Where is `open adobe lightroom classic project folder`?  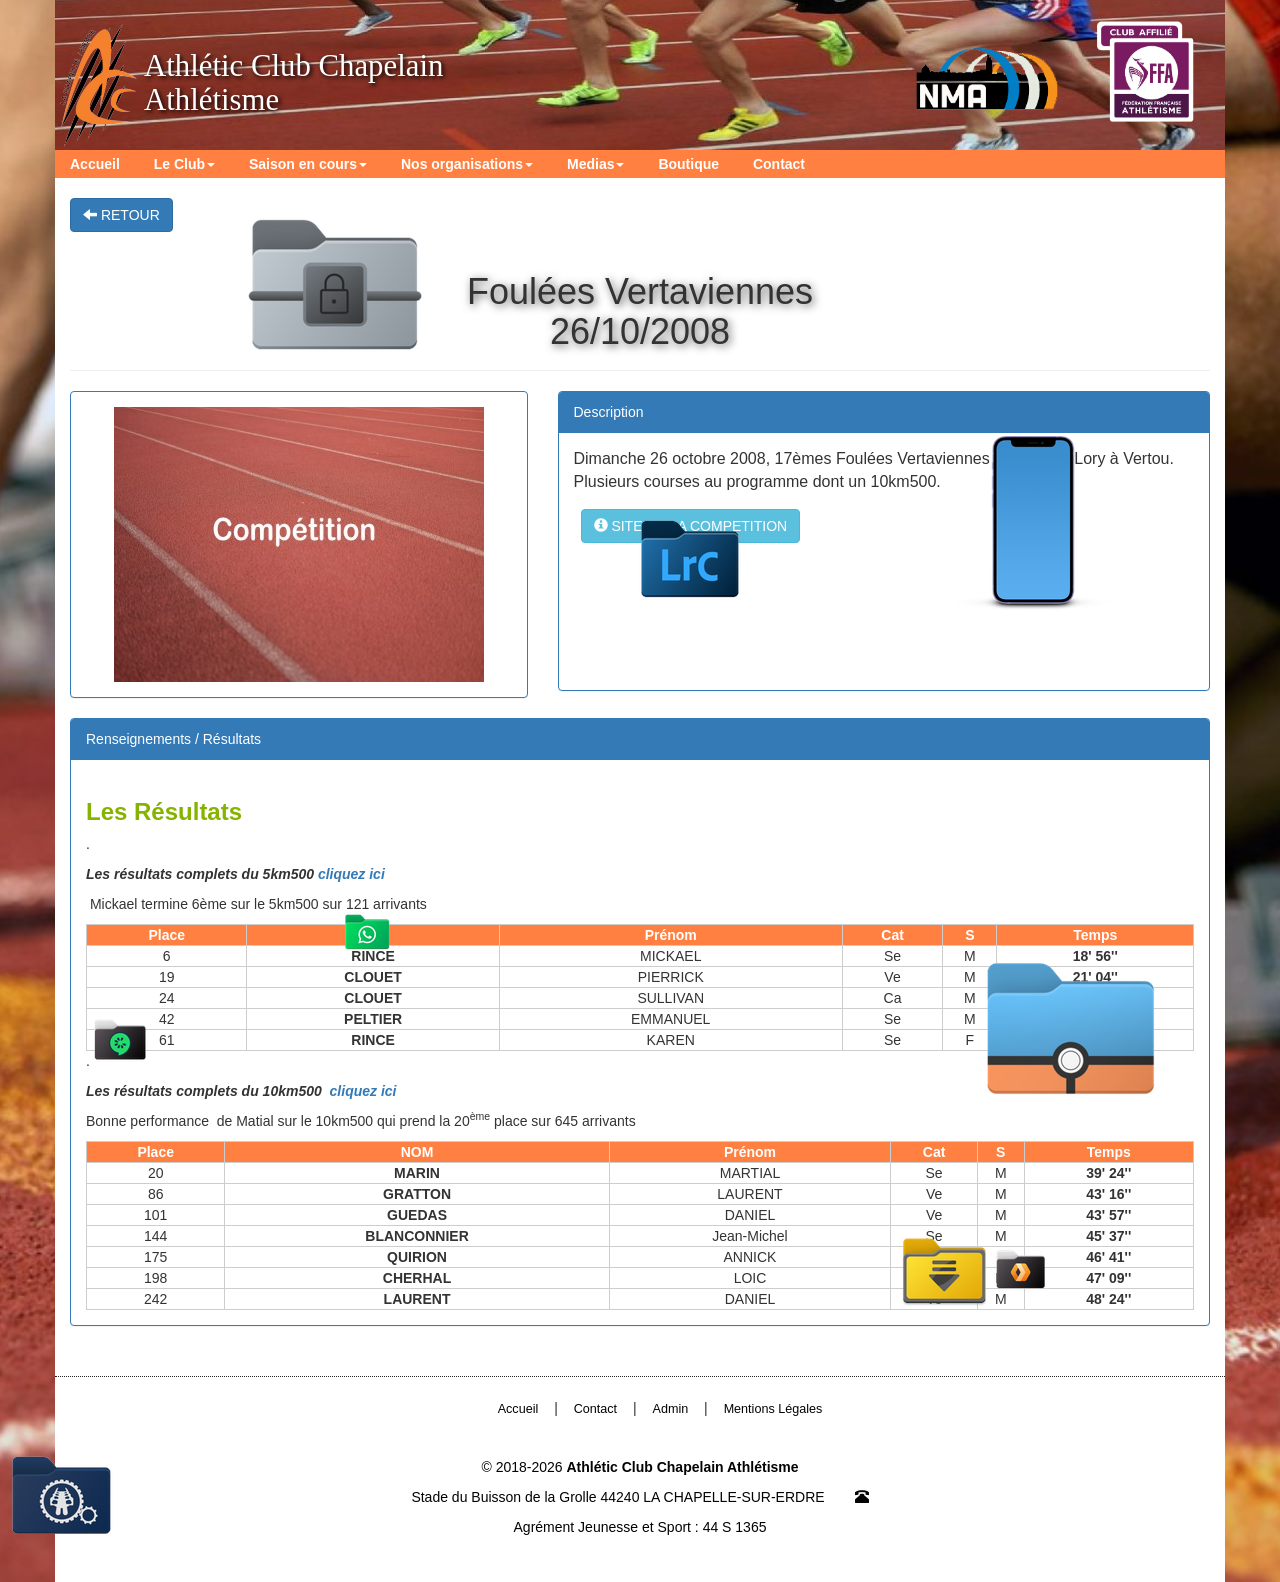
open adobe lightroom classic project folder is located at coordinates (689, 561).